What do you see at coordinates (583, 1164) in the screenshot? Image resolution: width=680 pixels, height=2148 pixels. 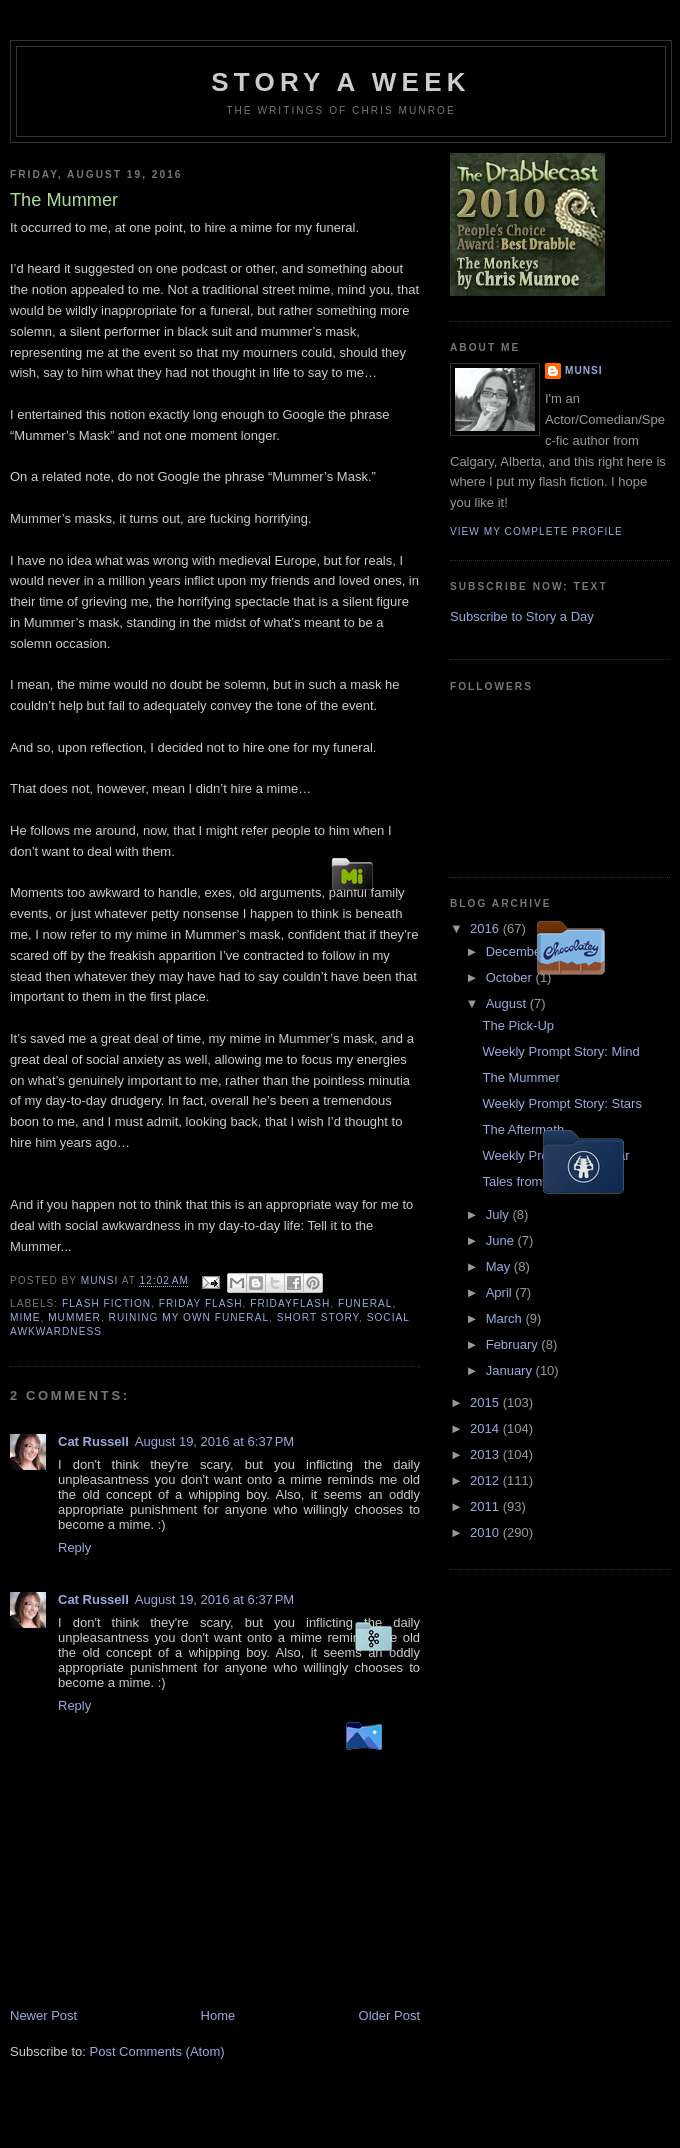 I see `open NoLimits roller coaster simulation files` at bounding box center [583, 1164].